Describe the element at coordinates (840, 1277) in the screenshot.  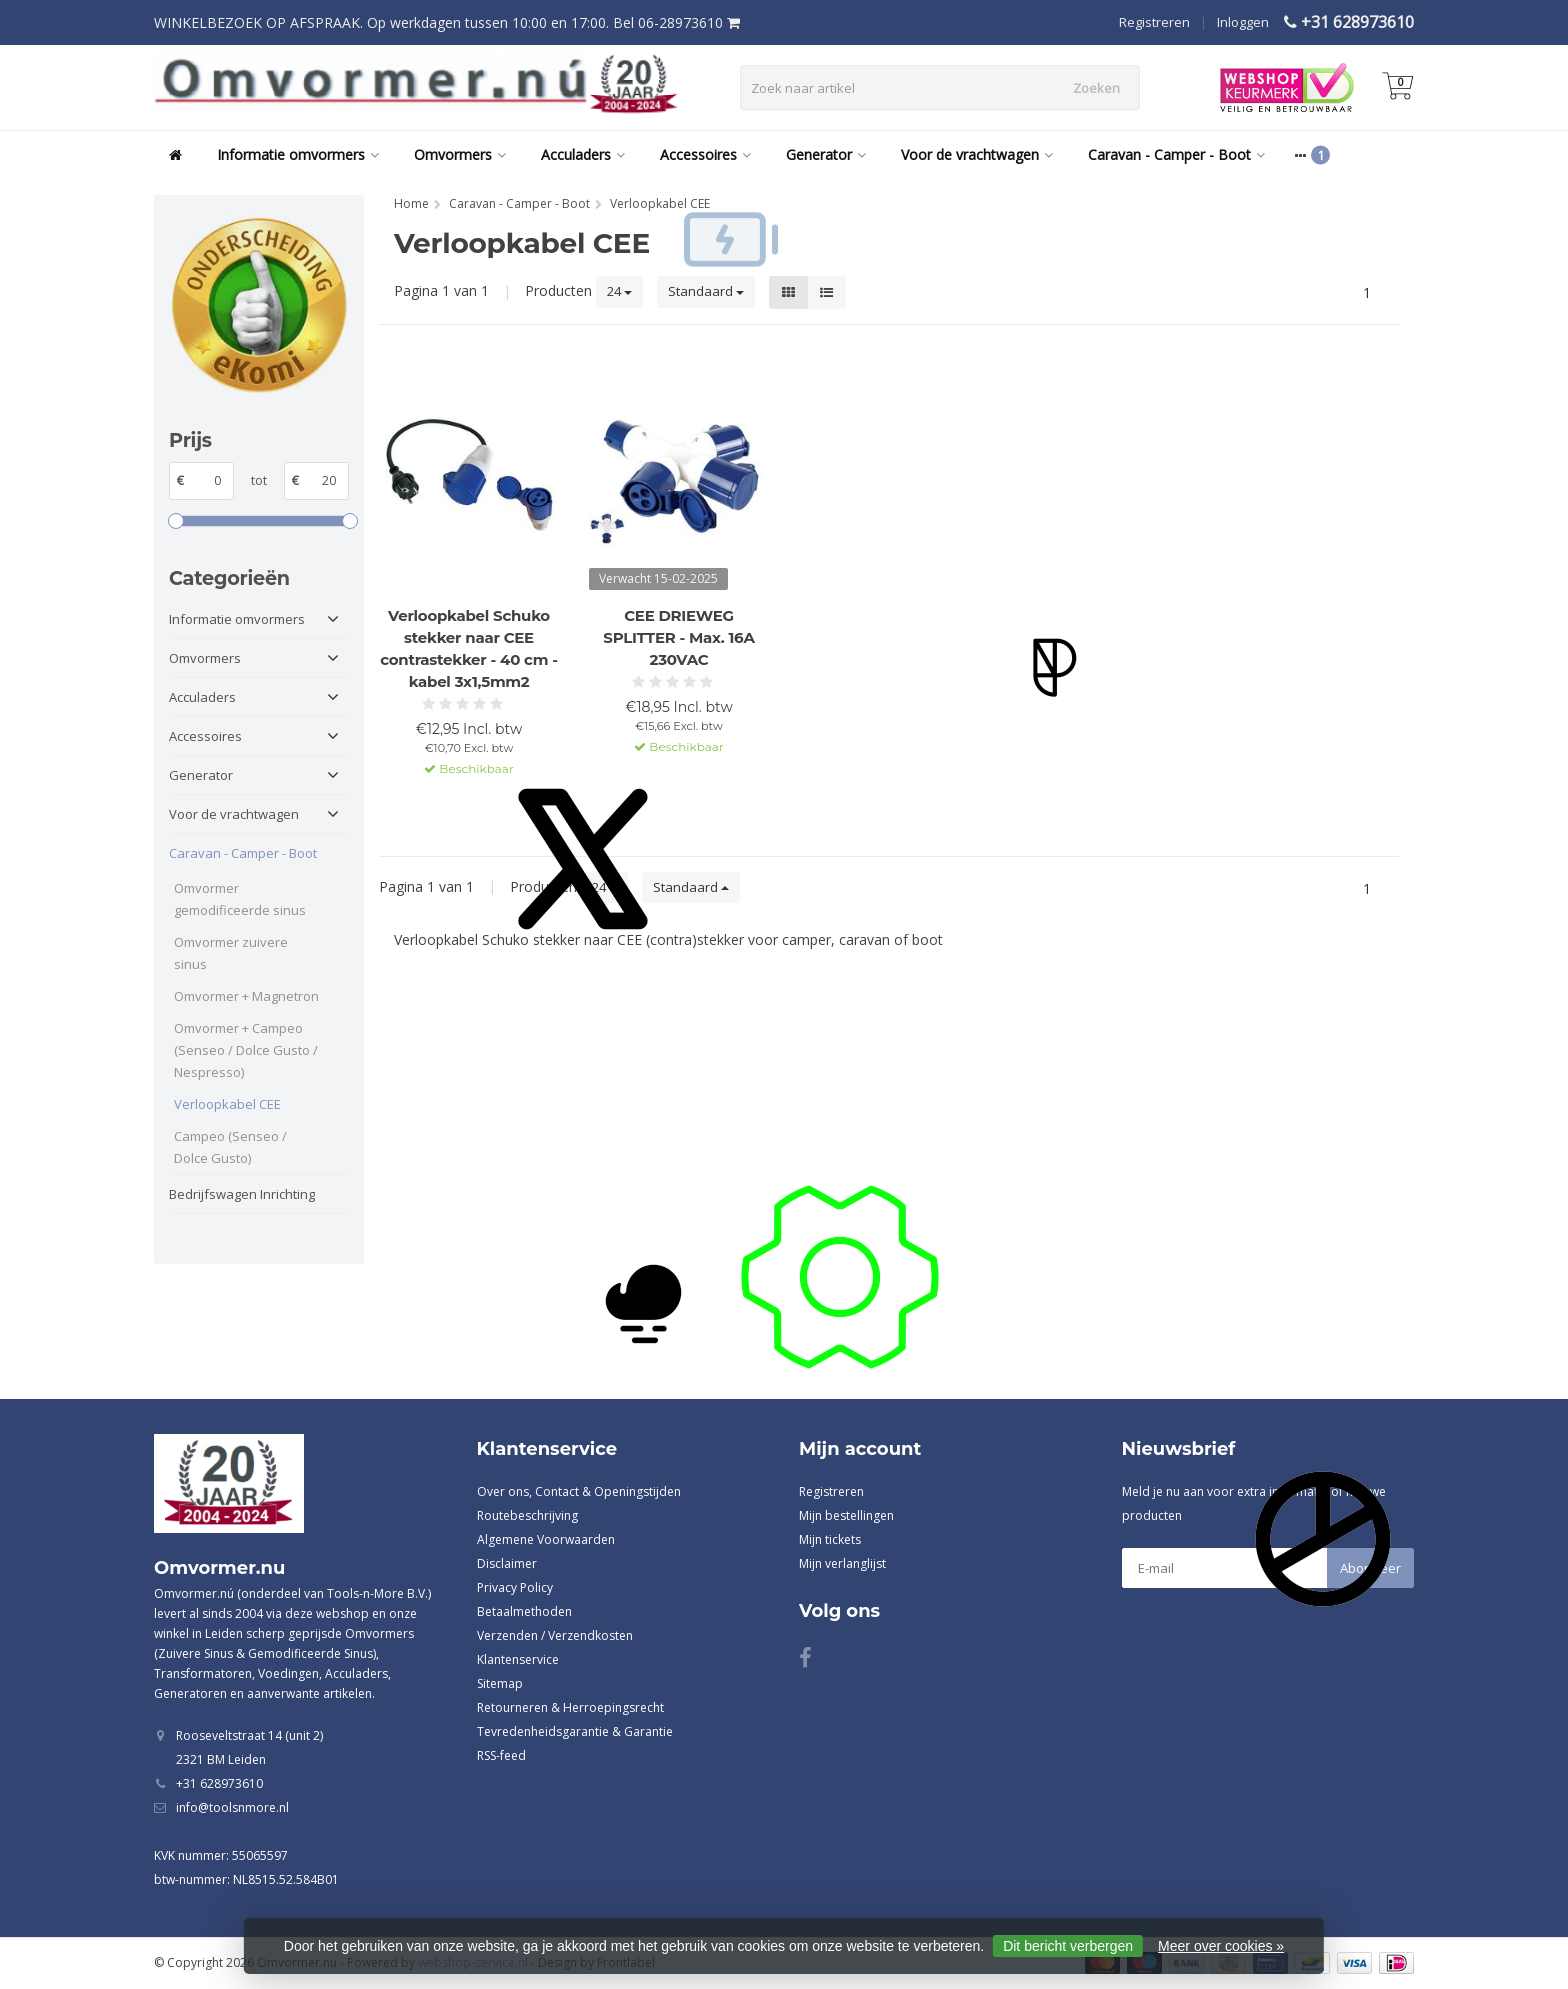
I see `access settings or preferences` at that location.